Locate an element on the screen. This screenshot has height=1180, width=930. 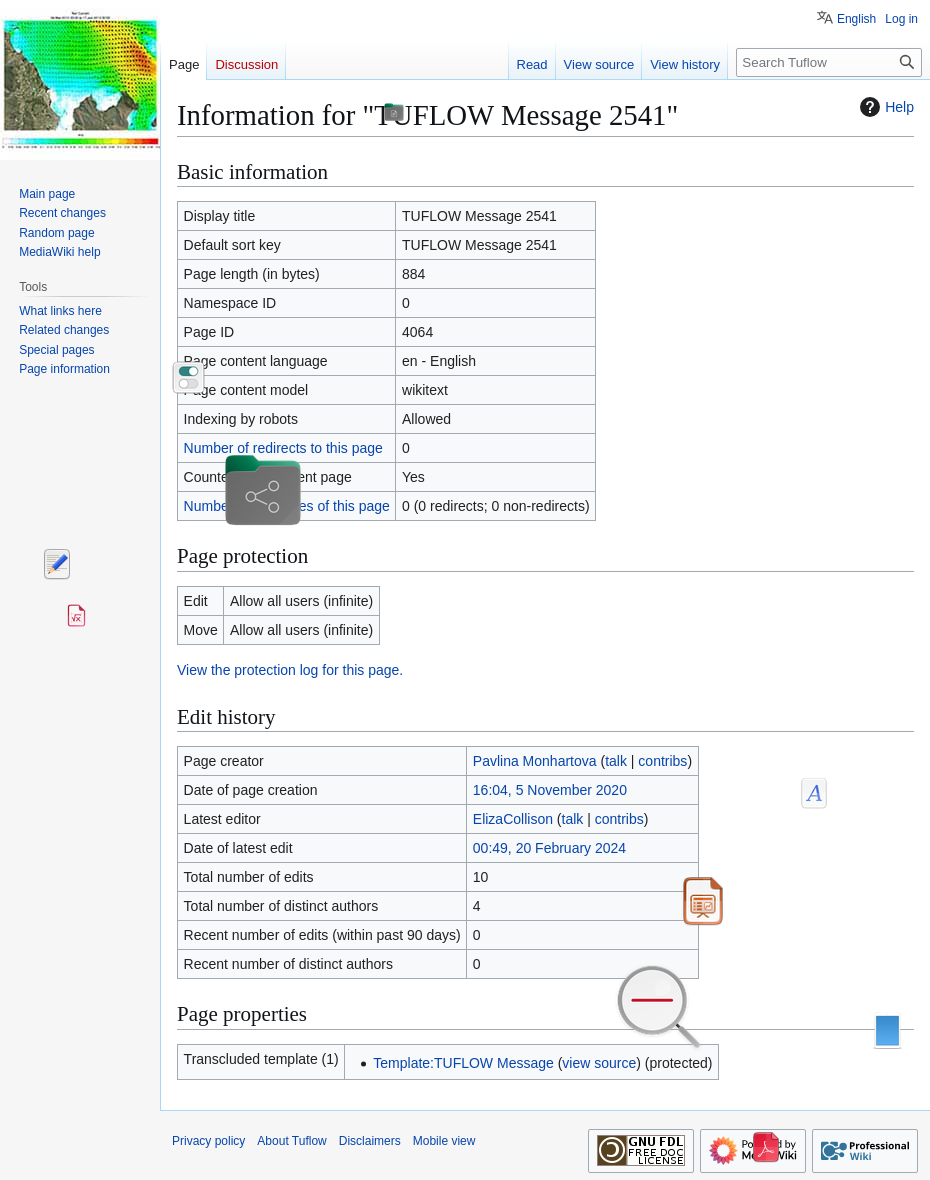
zoom out to see more content is located at coordinates (658, 1006).